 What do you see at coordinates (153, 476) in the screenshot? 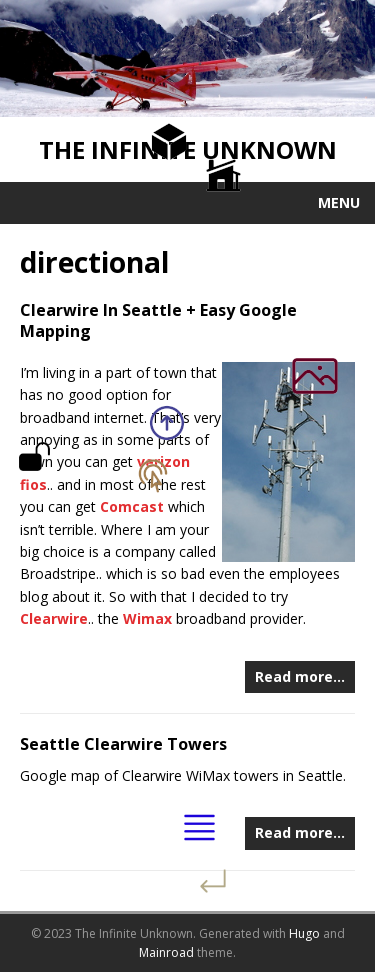
I see `tap or click interaction detected` at bounding box center [153, 476].